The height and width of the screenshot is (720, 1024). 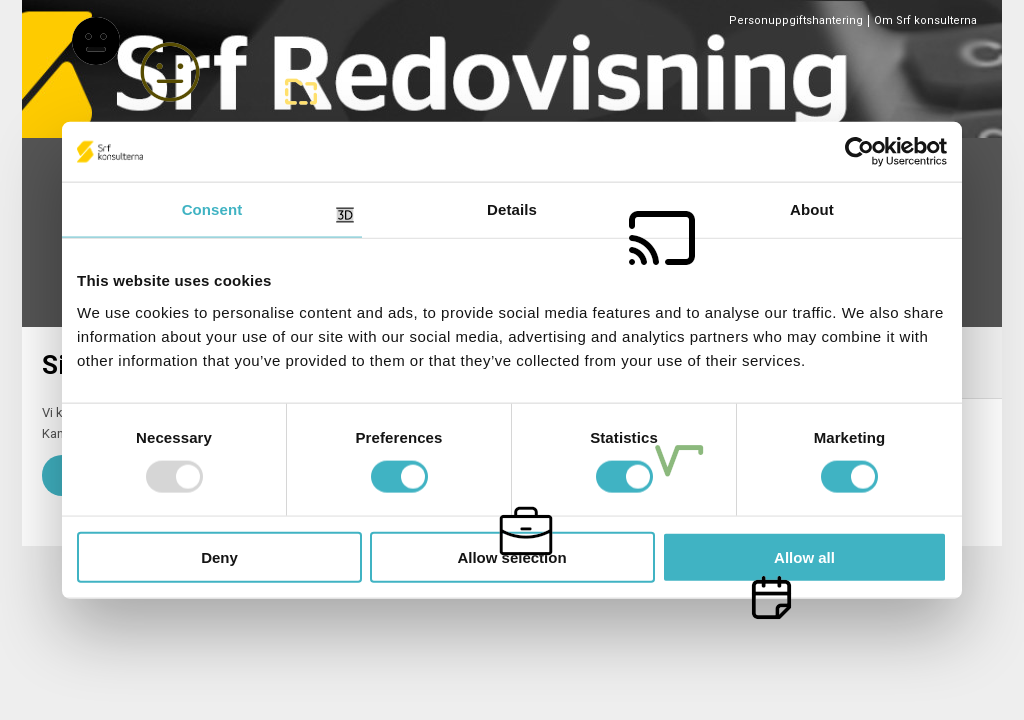 I want to click on cast media to a nearby device, so click(x=662, y=238).